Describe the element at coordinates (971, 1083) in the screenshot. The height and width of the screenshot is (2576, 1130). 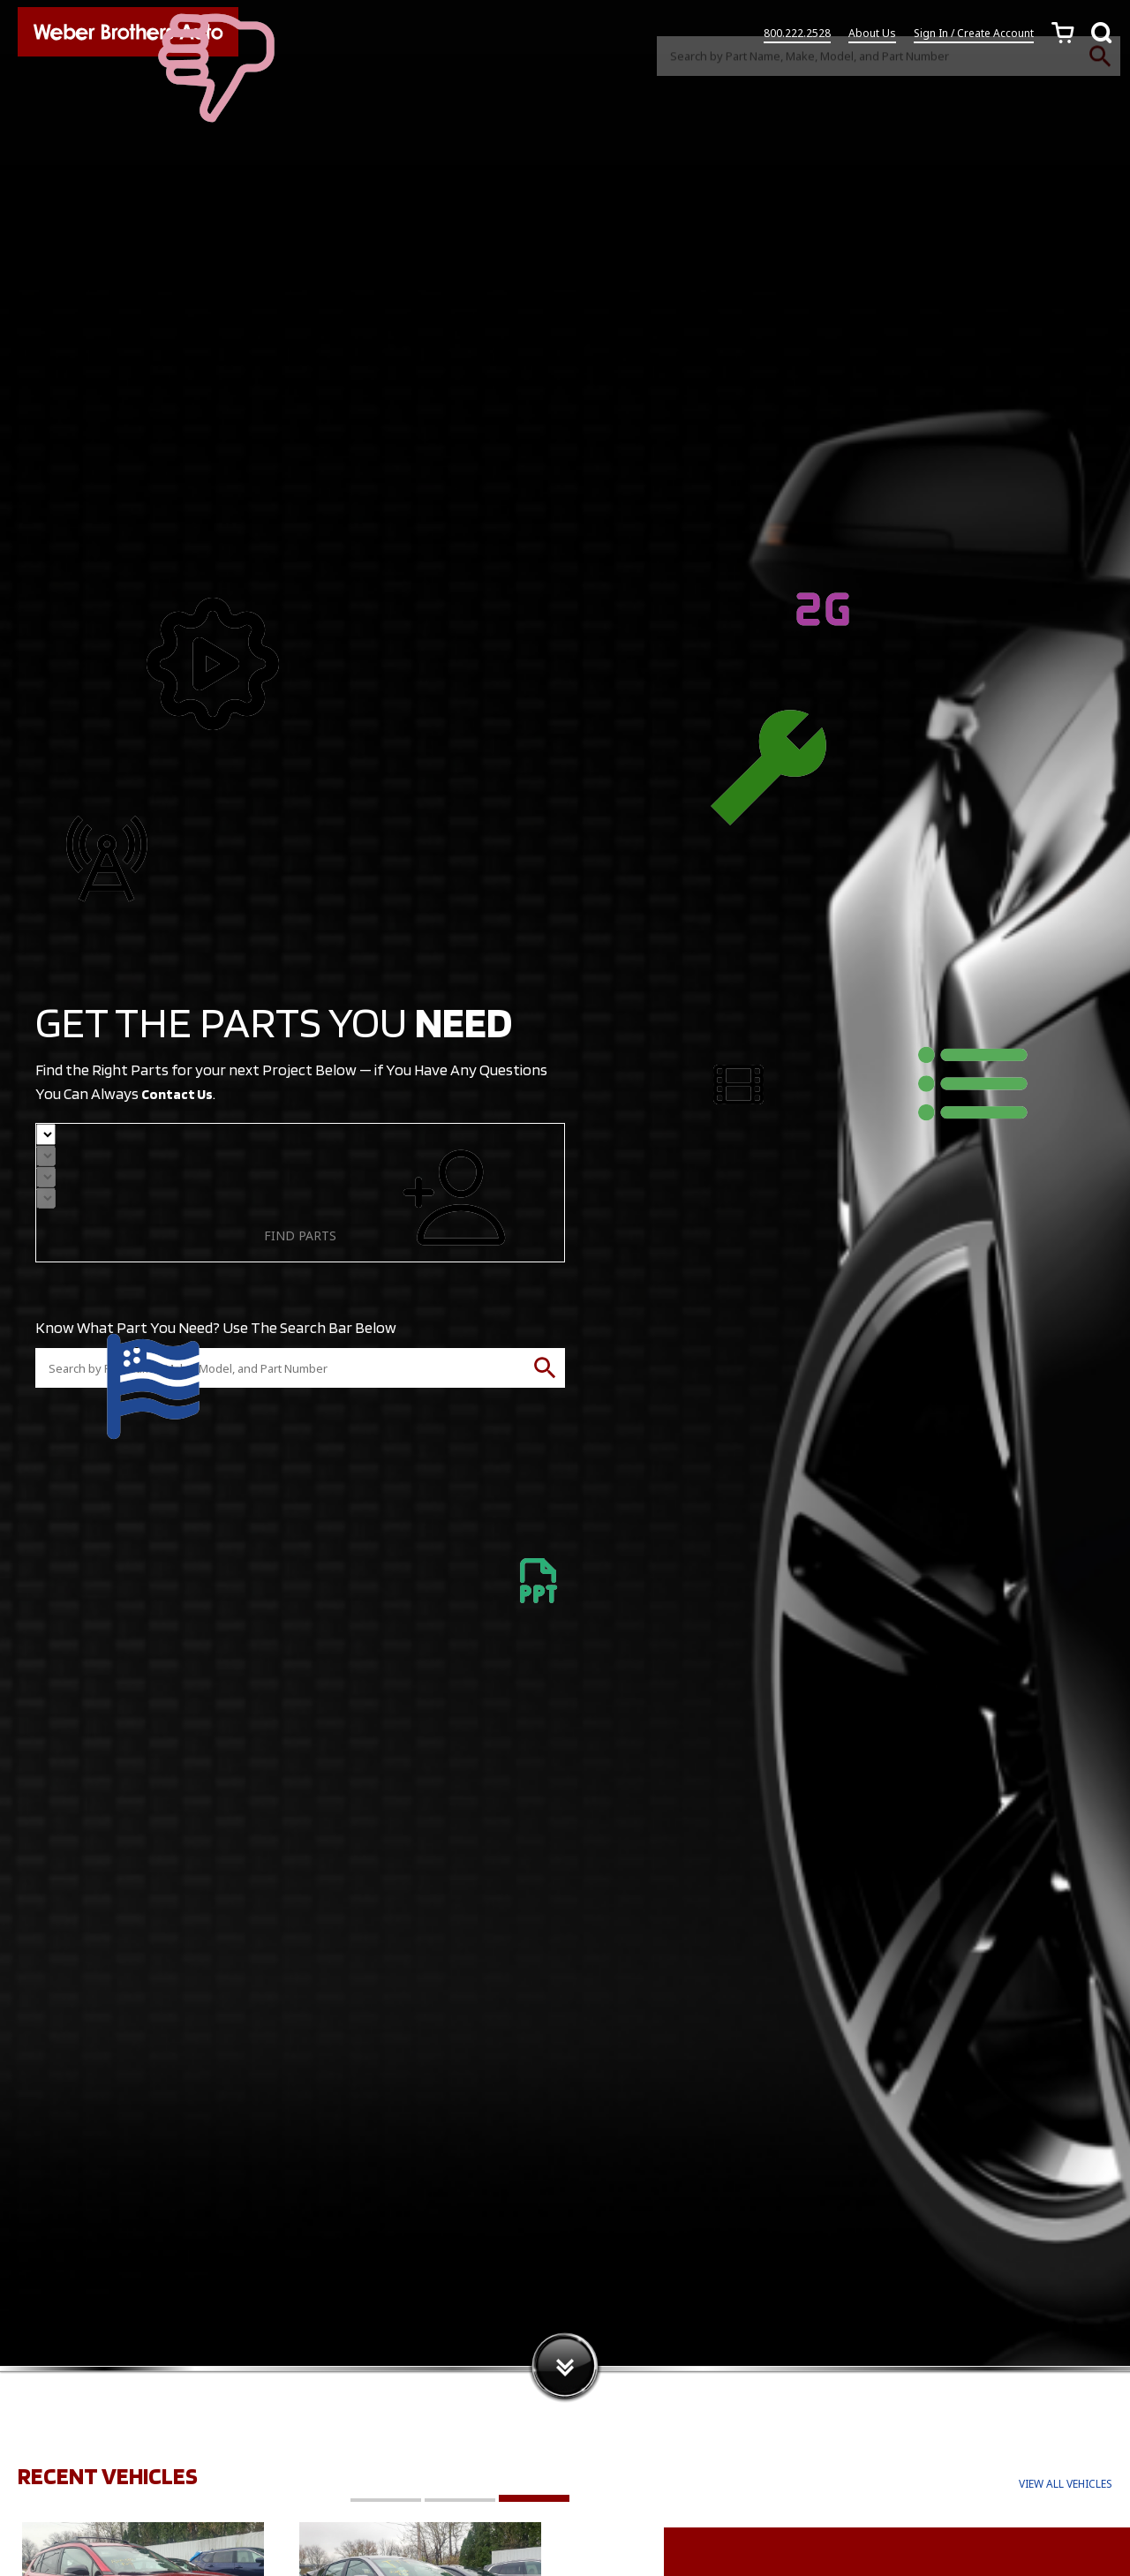
I see `view items in a list format` at that location.